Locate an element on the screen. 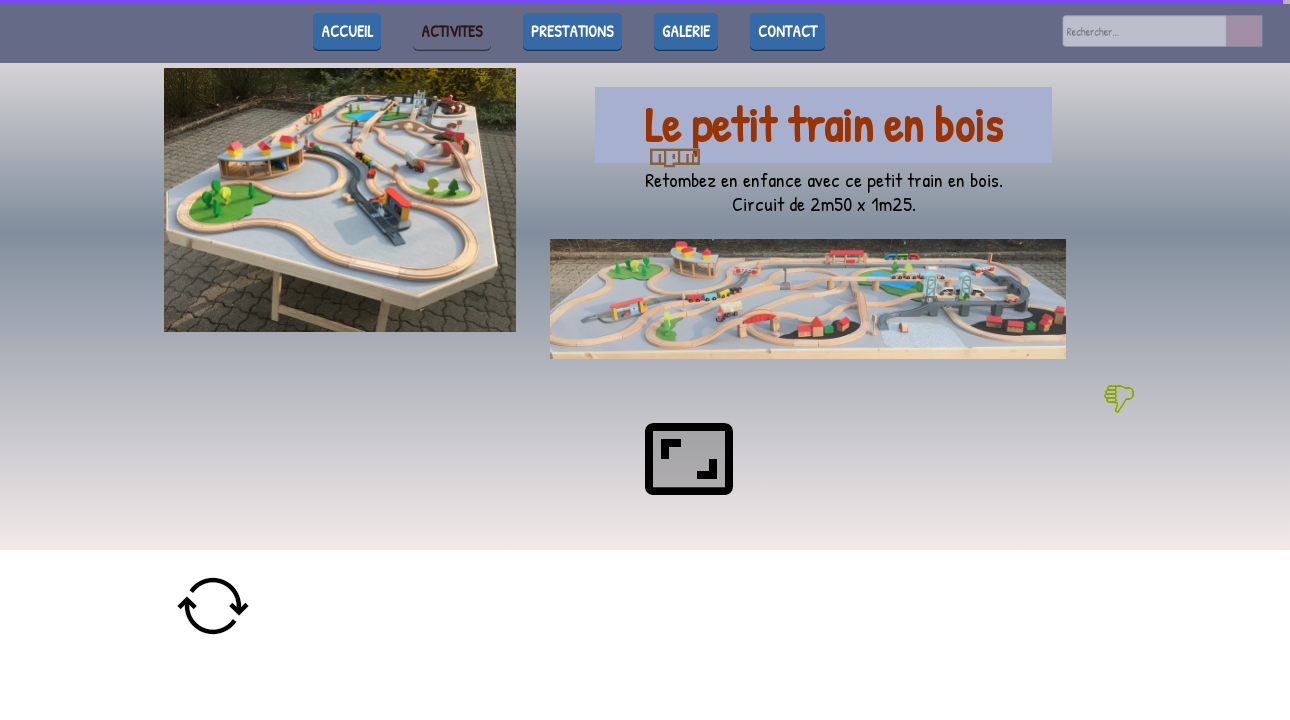  dislike or downvote content is located at coordinates (1119, 399).